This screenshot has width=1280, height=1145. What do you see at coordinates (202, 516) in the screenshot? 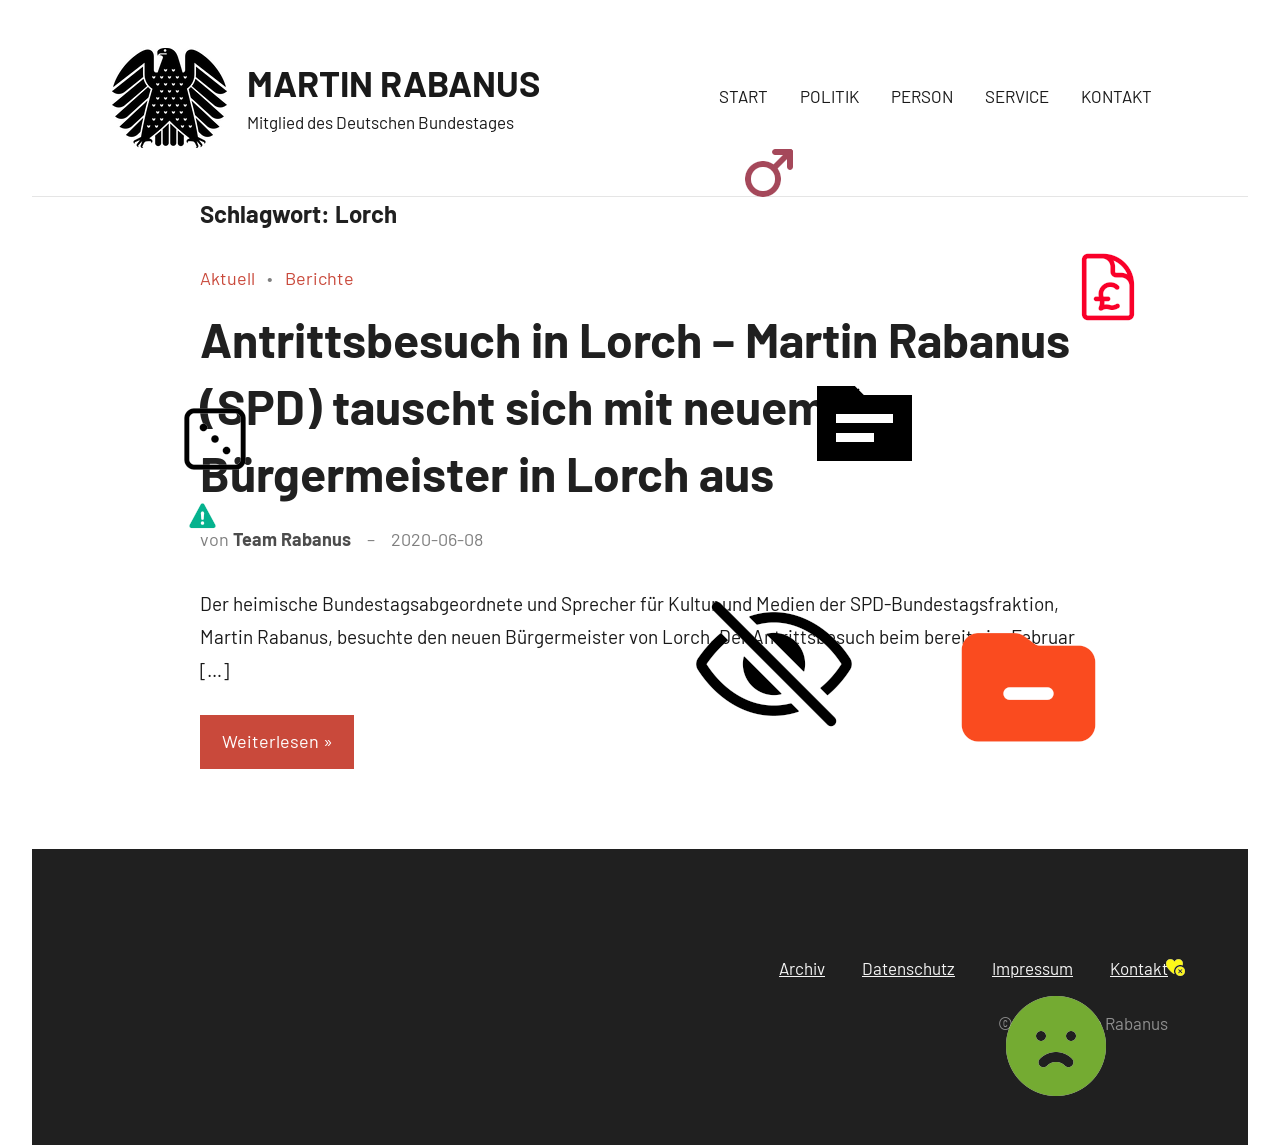
I see `indicates a warning or caution state` at bounding box center [202, 516].